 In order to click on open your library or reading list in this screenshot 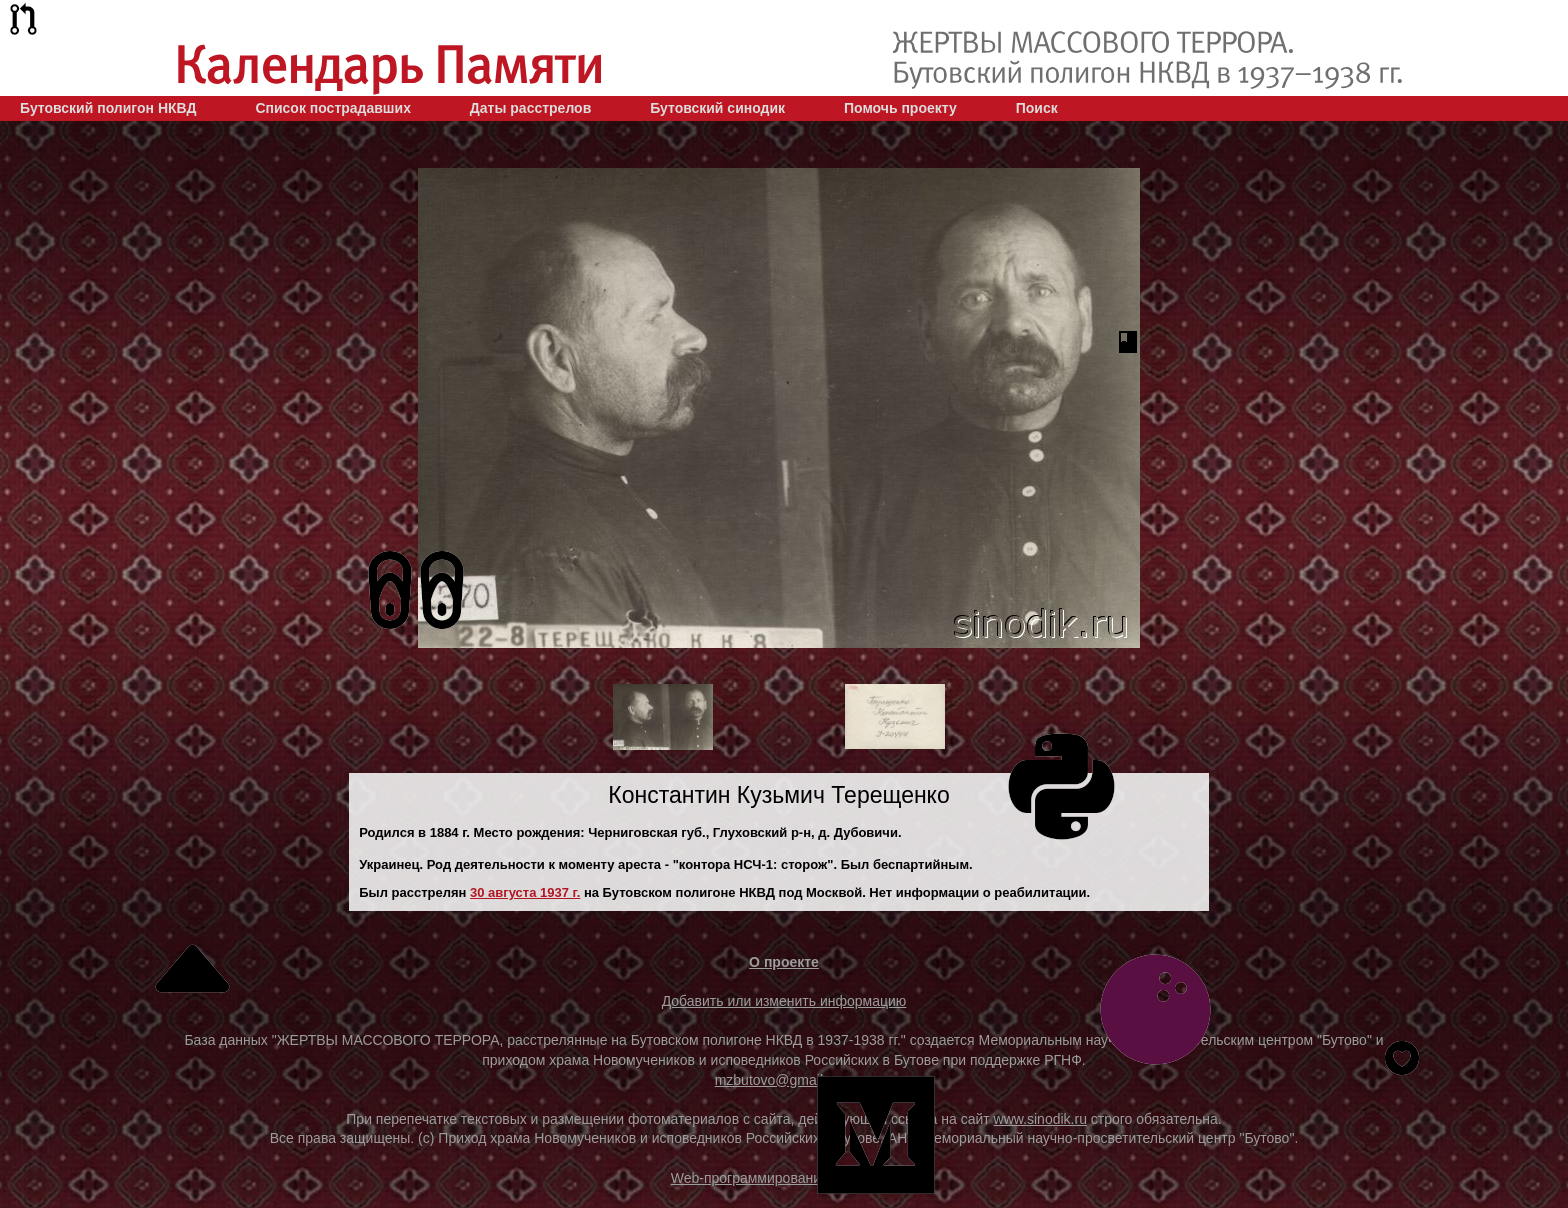, I will do `click(1128, 342)`.